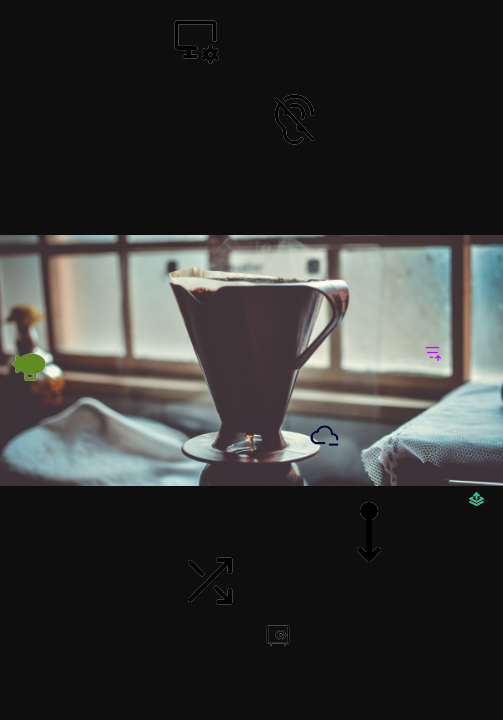  Describe the element at coordinates (294, 119) in the screenshot. I see `indicates hearing assistance is disabled` at that location.